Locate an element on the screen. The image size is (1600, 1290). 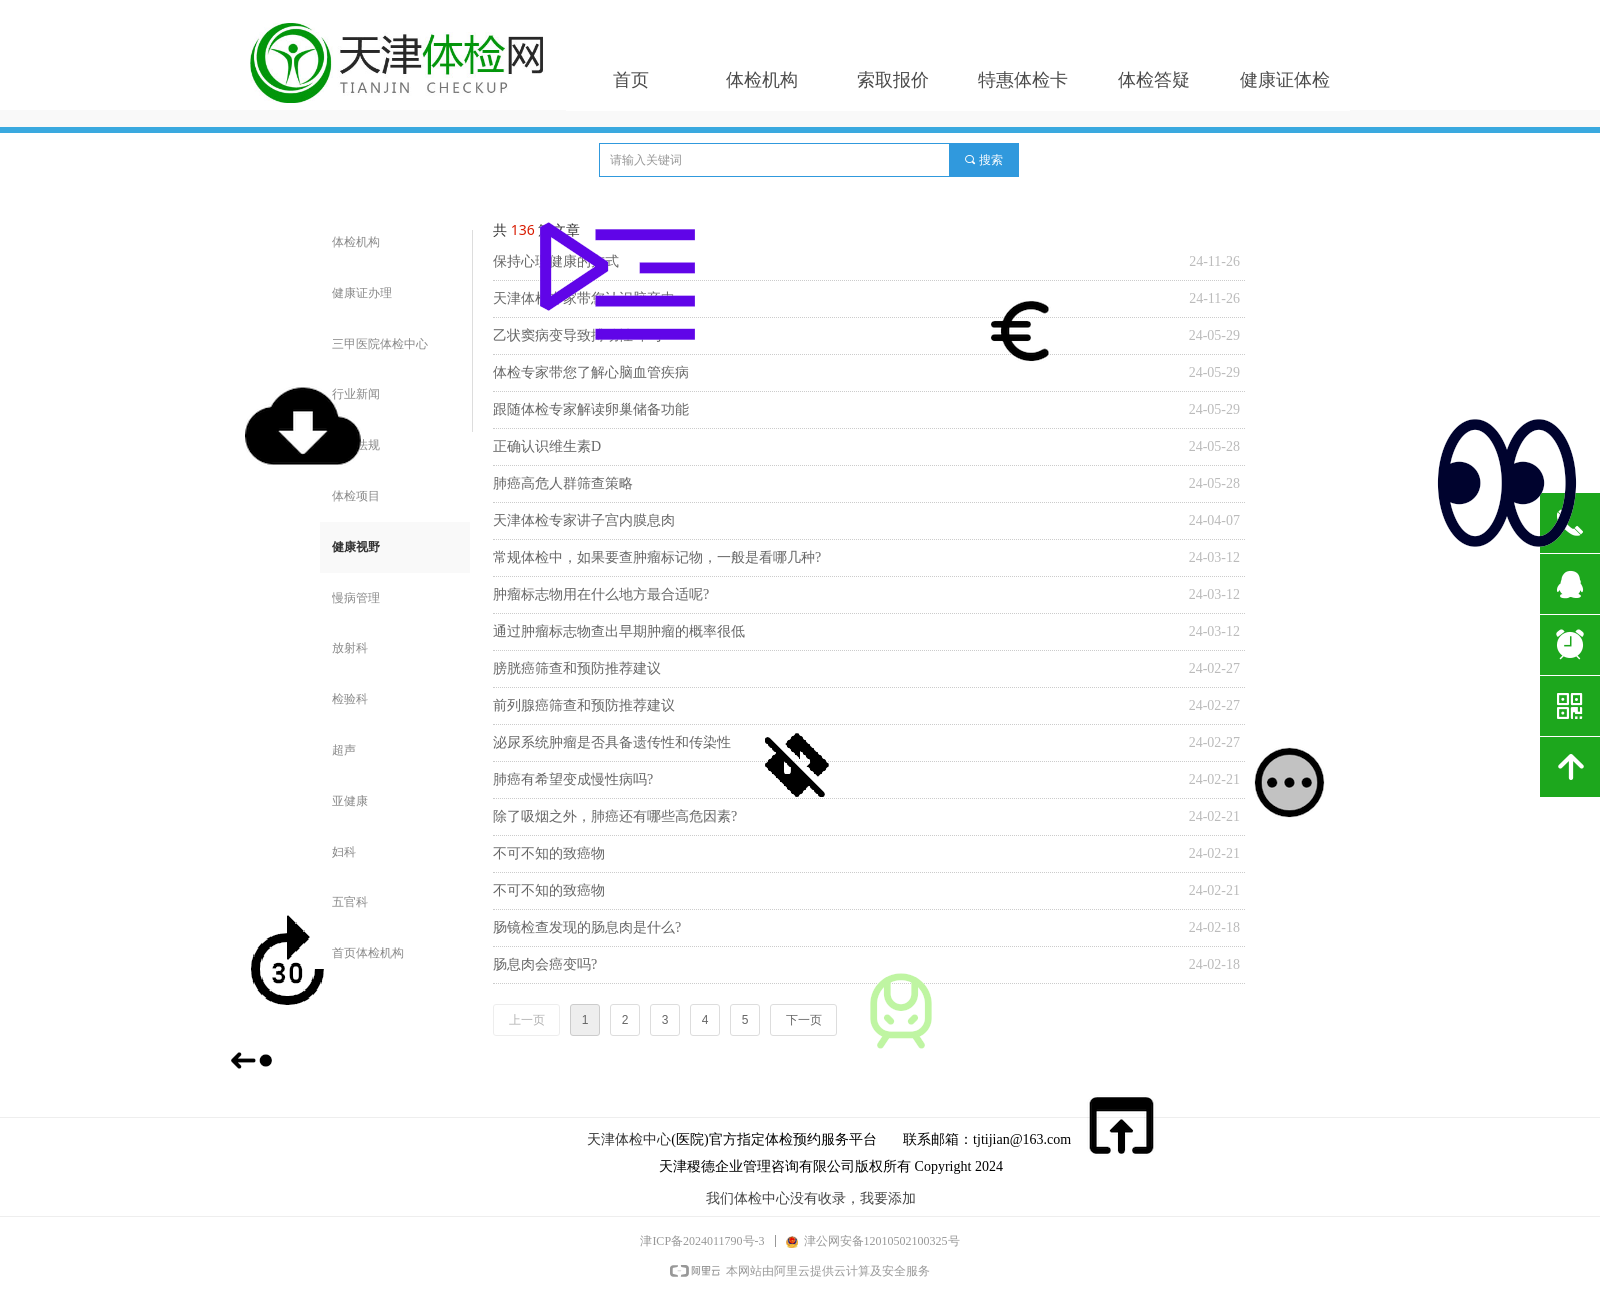
view pricing in euros is located at coordinates (1021, 331).